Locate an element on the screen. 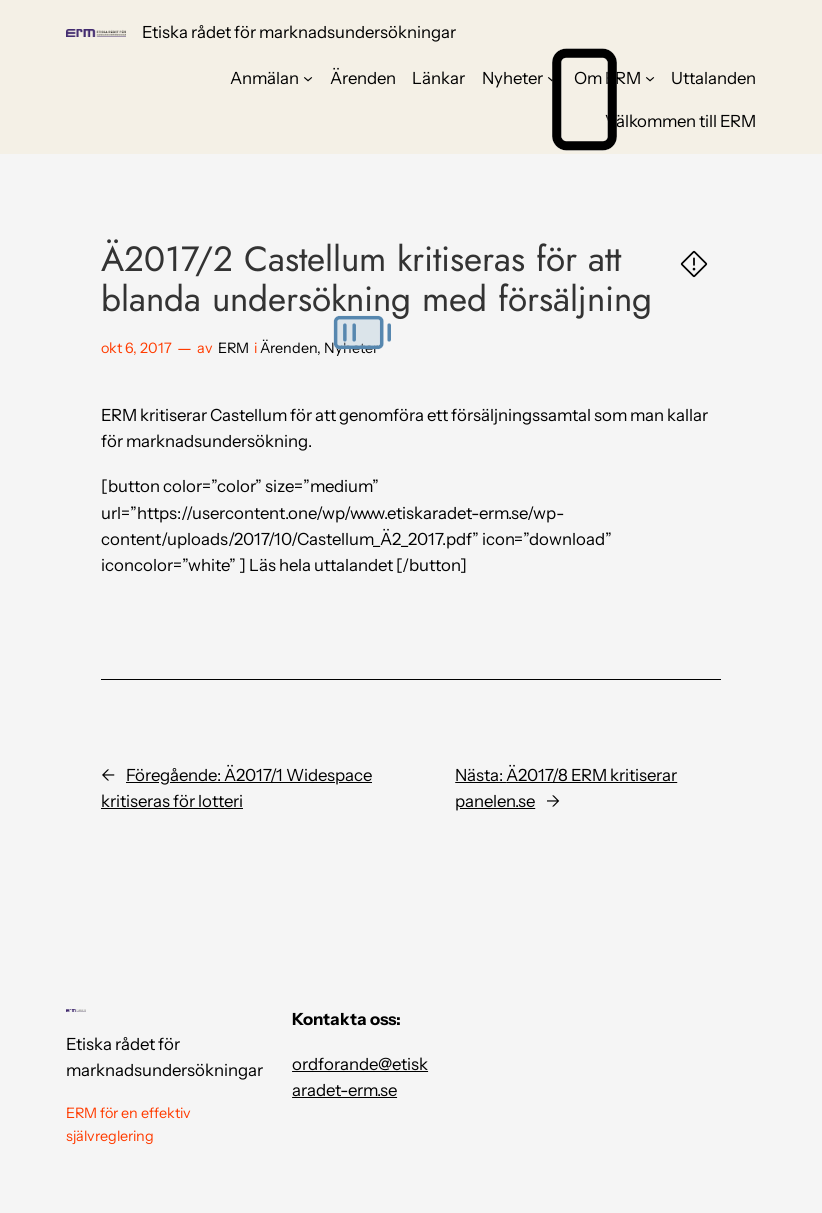 The image size is (822, 1213). indicates medium battery level is located at coordinates (361, 332).